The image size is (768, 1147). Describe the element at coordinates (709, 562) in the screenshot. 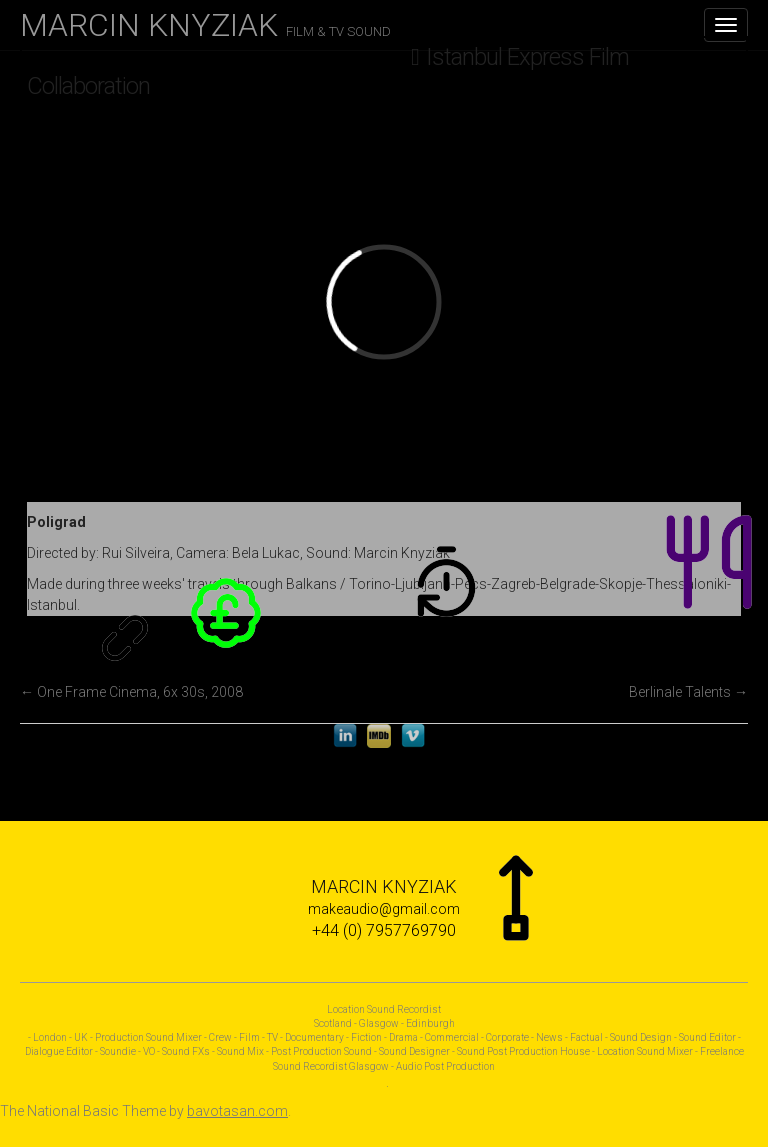

I see `browse restaurants or dining options` at that location.